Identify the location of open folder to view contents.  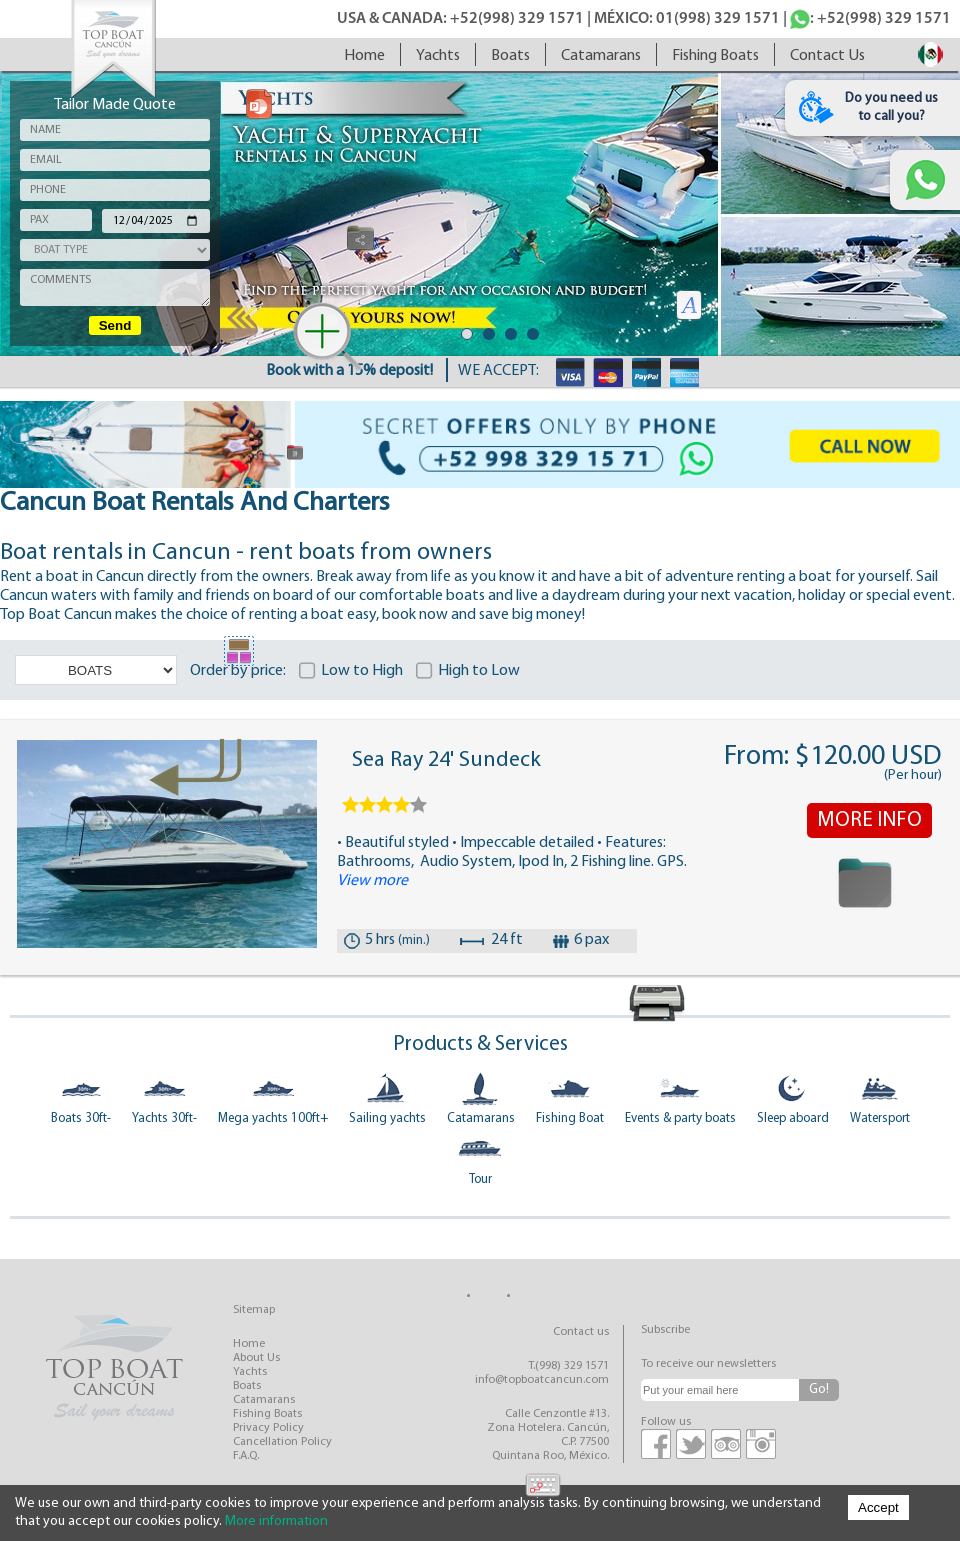
(865, 883).